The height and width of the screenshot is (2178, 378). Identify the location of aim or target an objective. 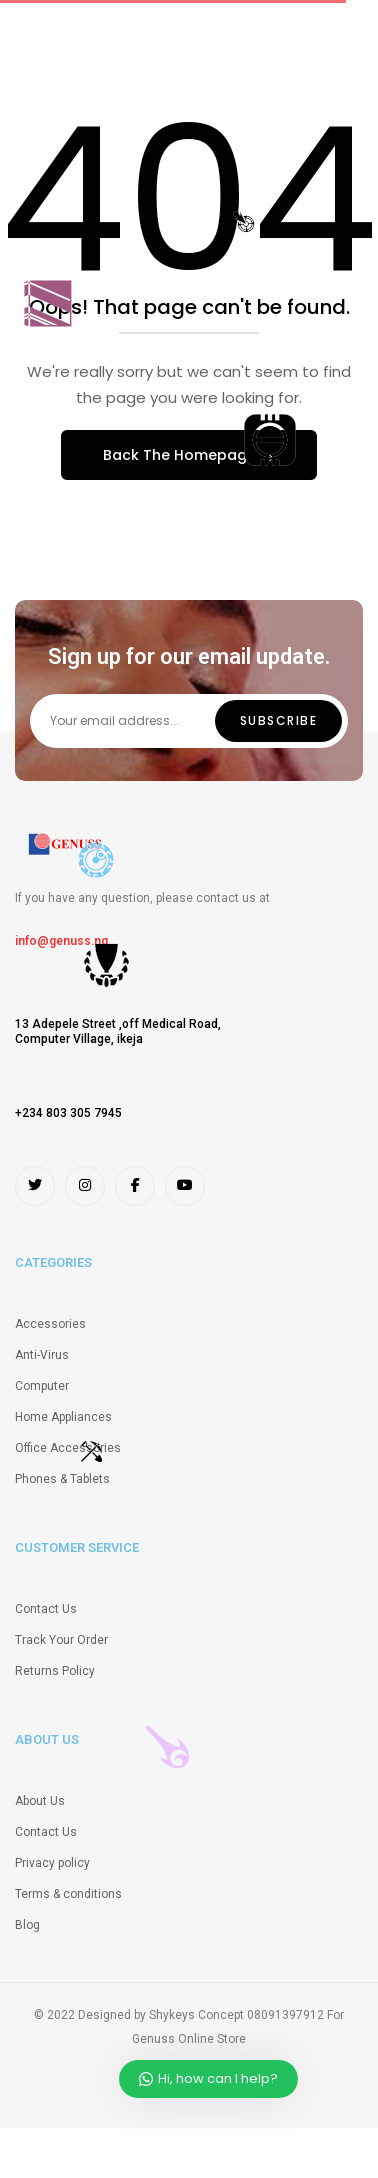
(244, 222).